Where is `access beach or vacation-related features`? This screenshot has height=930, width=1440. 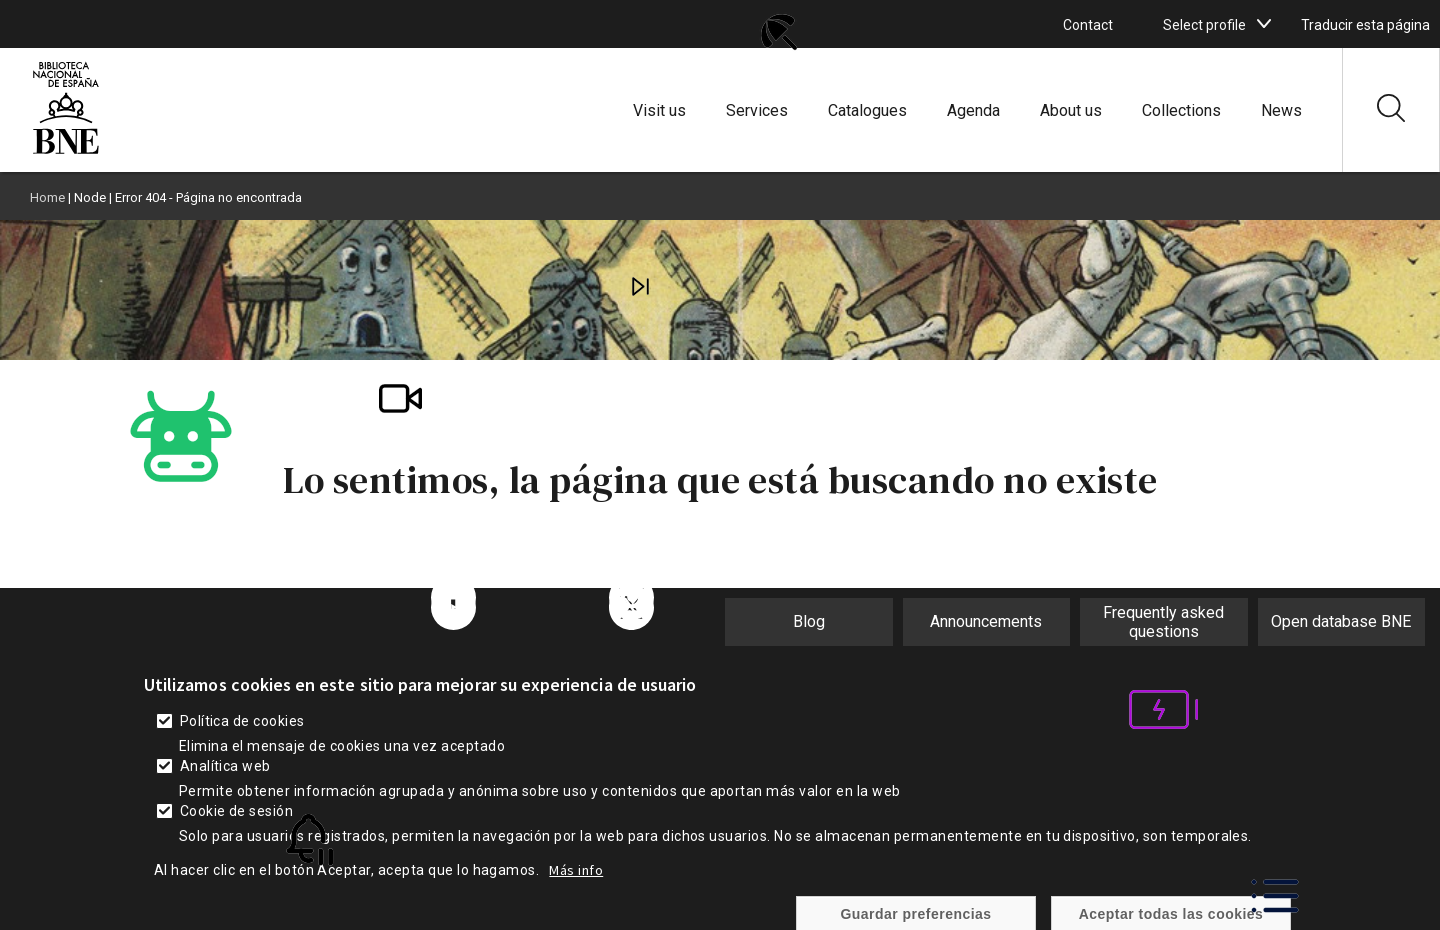 access beach or vacation-related features is located at coordinates (779, 32).